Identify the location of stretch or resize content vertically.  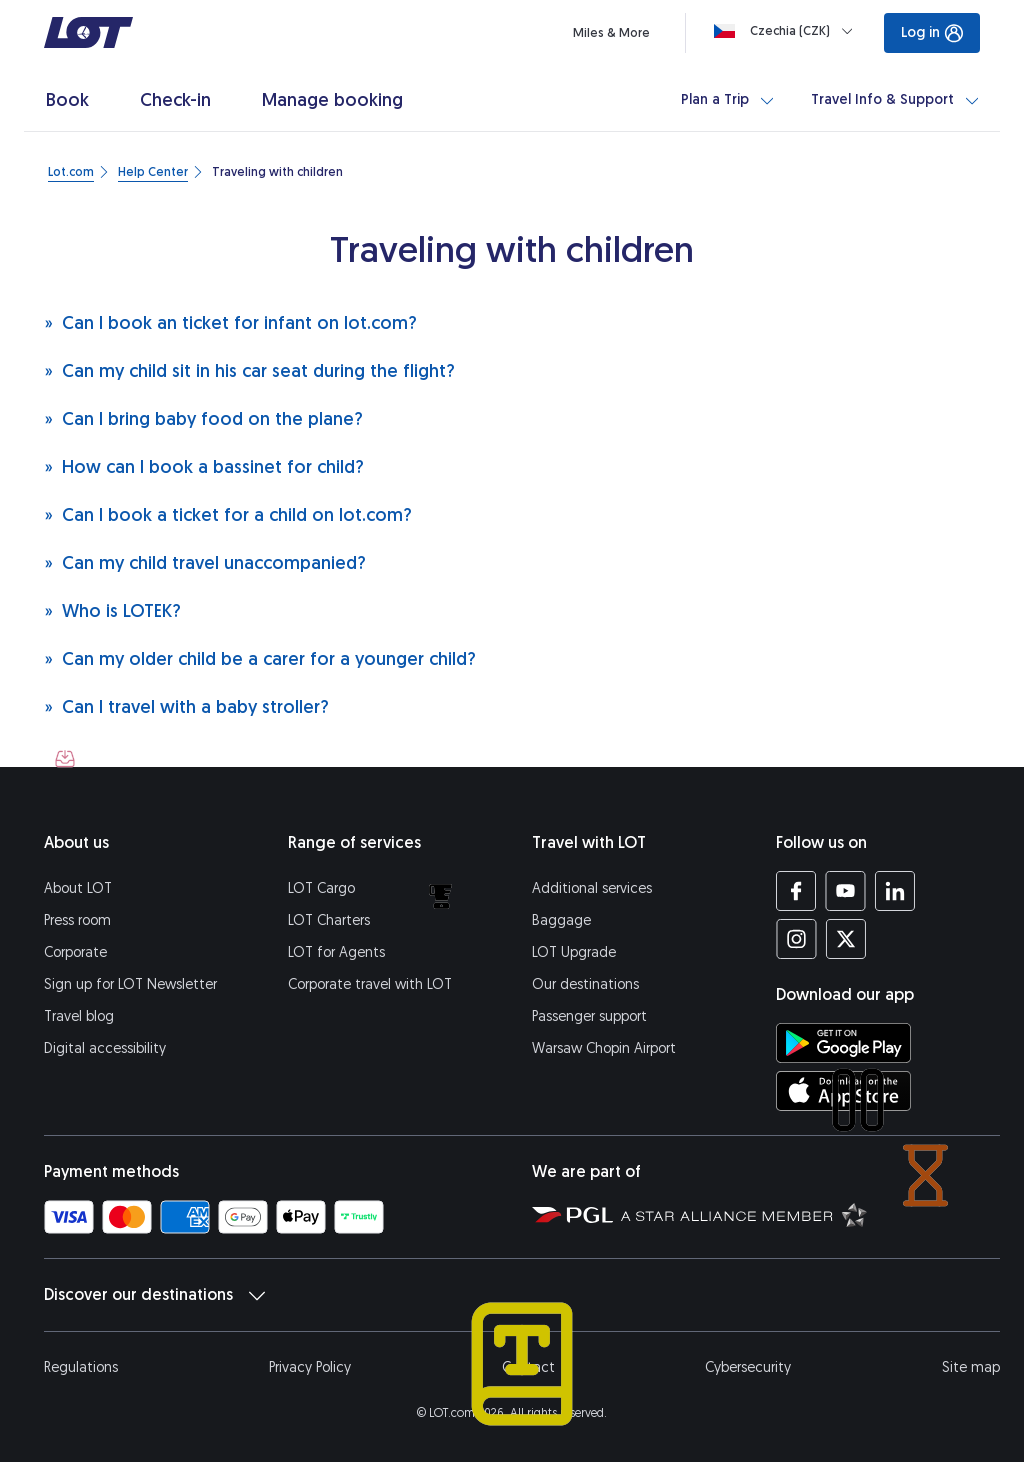
(858, 1100).